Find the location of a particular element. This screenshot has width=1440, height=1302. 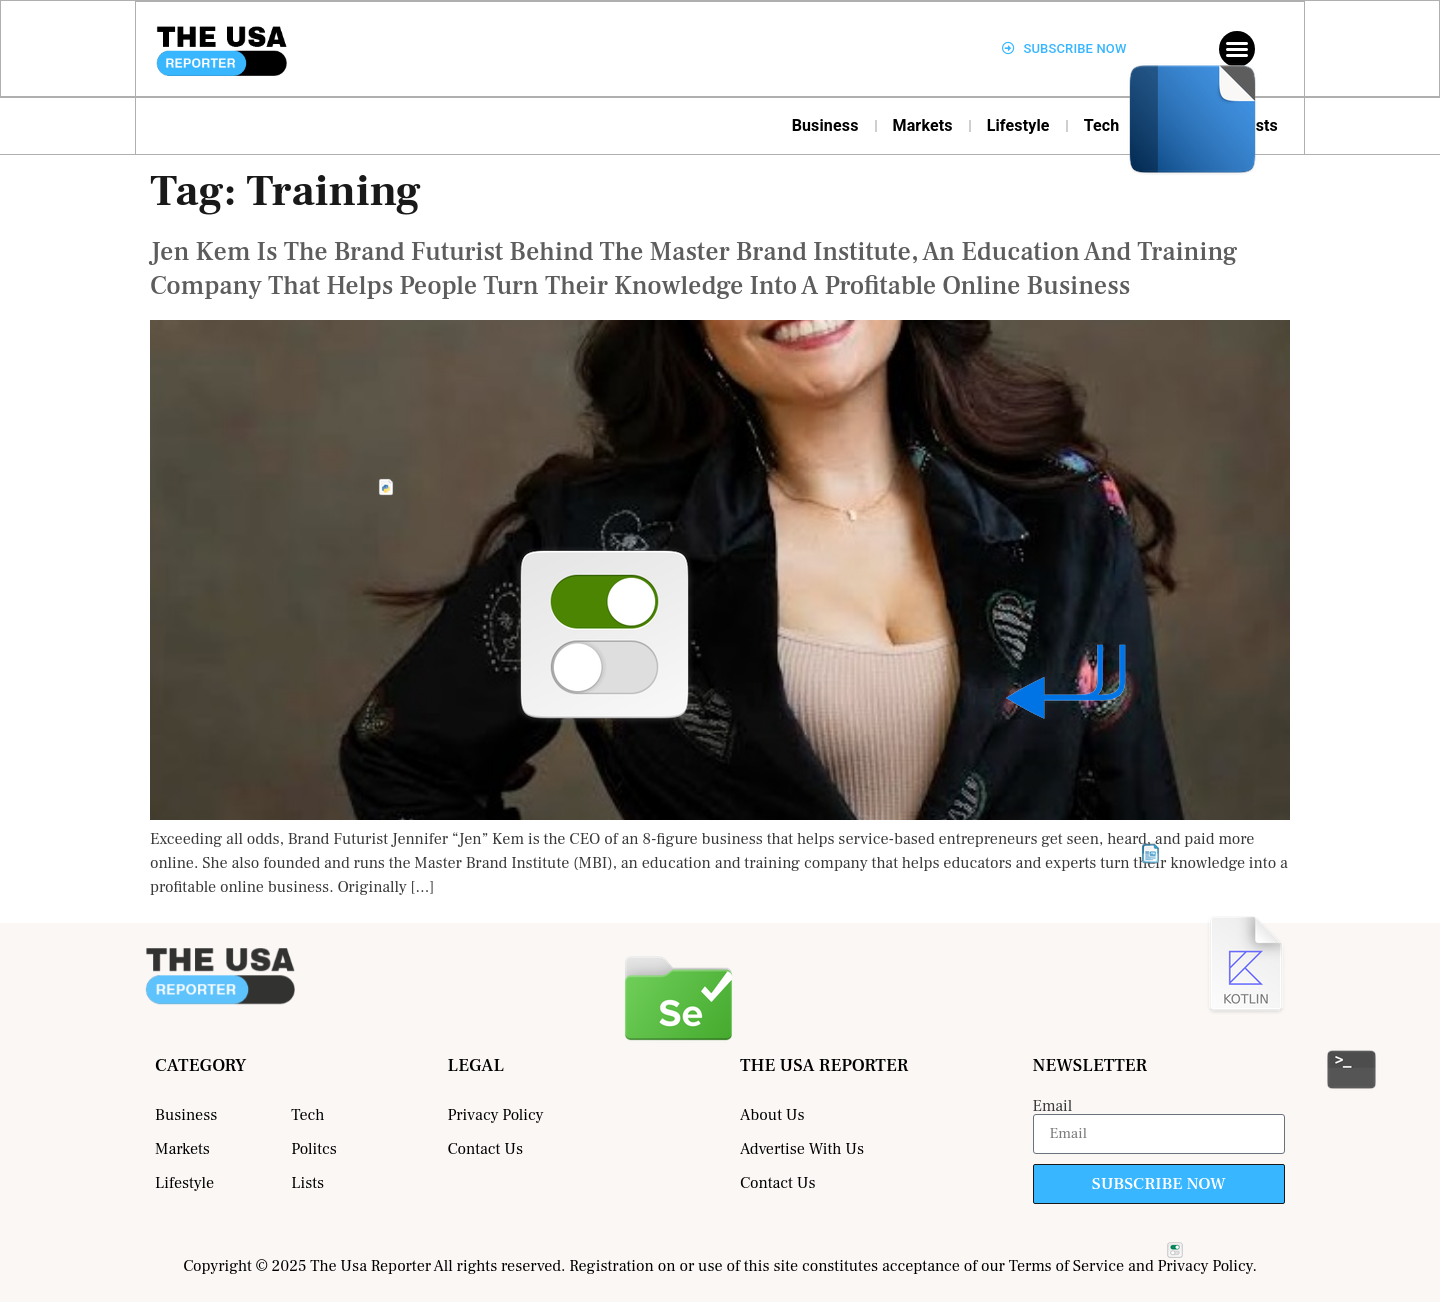

open desktop preferences and settings is located at coordinates (1175, 1250).